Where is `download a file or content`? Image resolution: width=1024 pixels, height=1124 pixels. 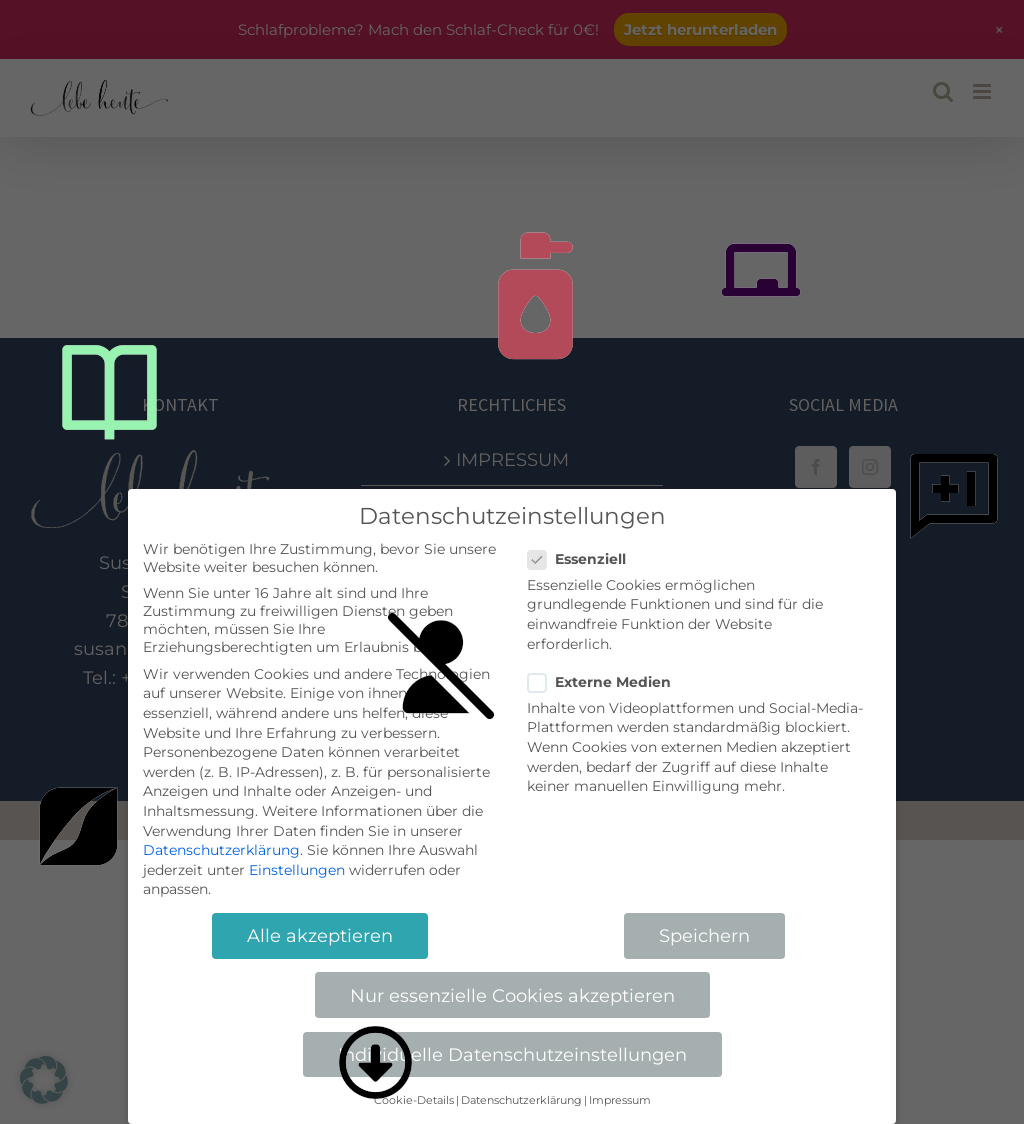 download a file or content is located at coordinates (375, 1062).